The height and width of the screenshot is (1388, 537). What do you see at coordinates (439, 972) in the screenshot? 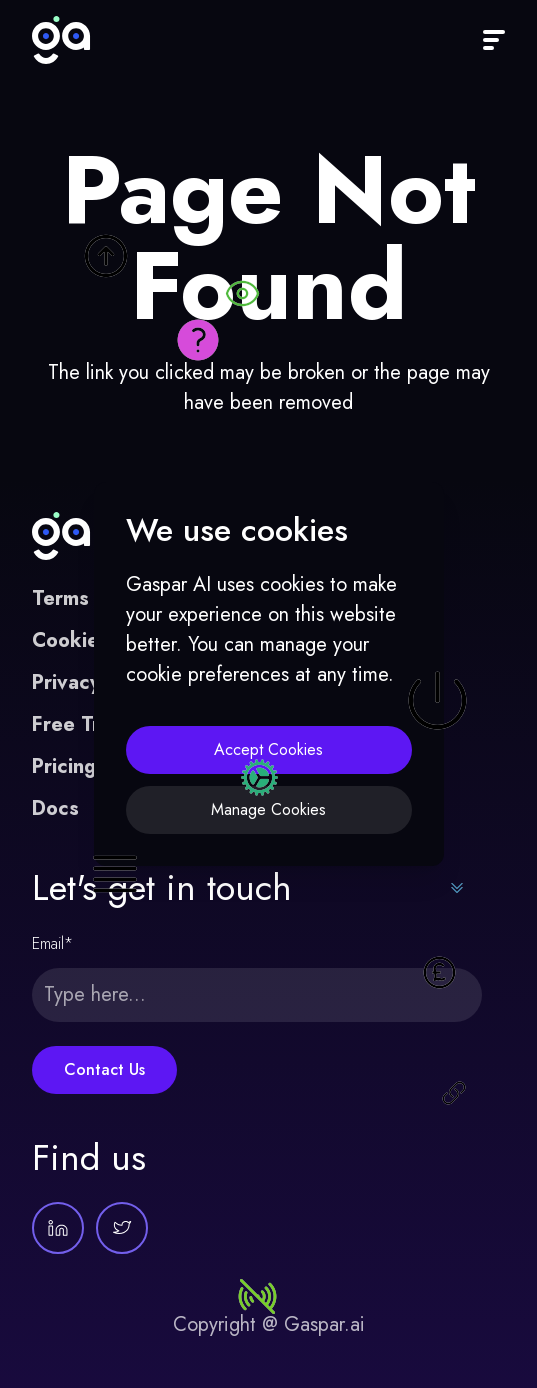
I see `view balance in british pounds` at bounding box center [439, 972].